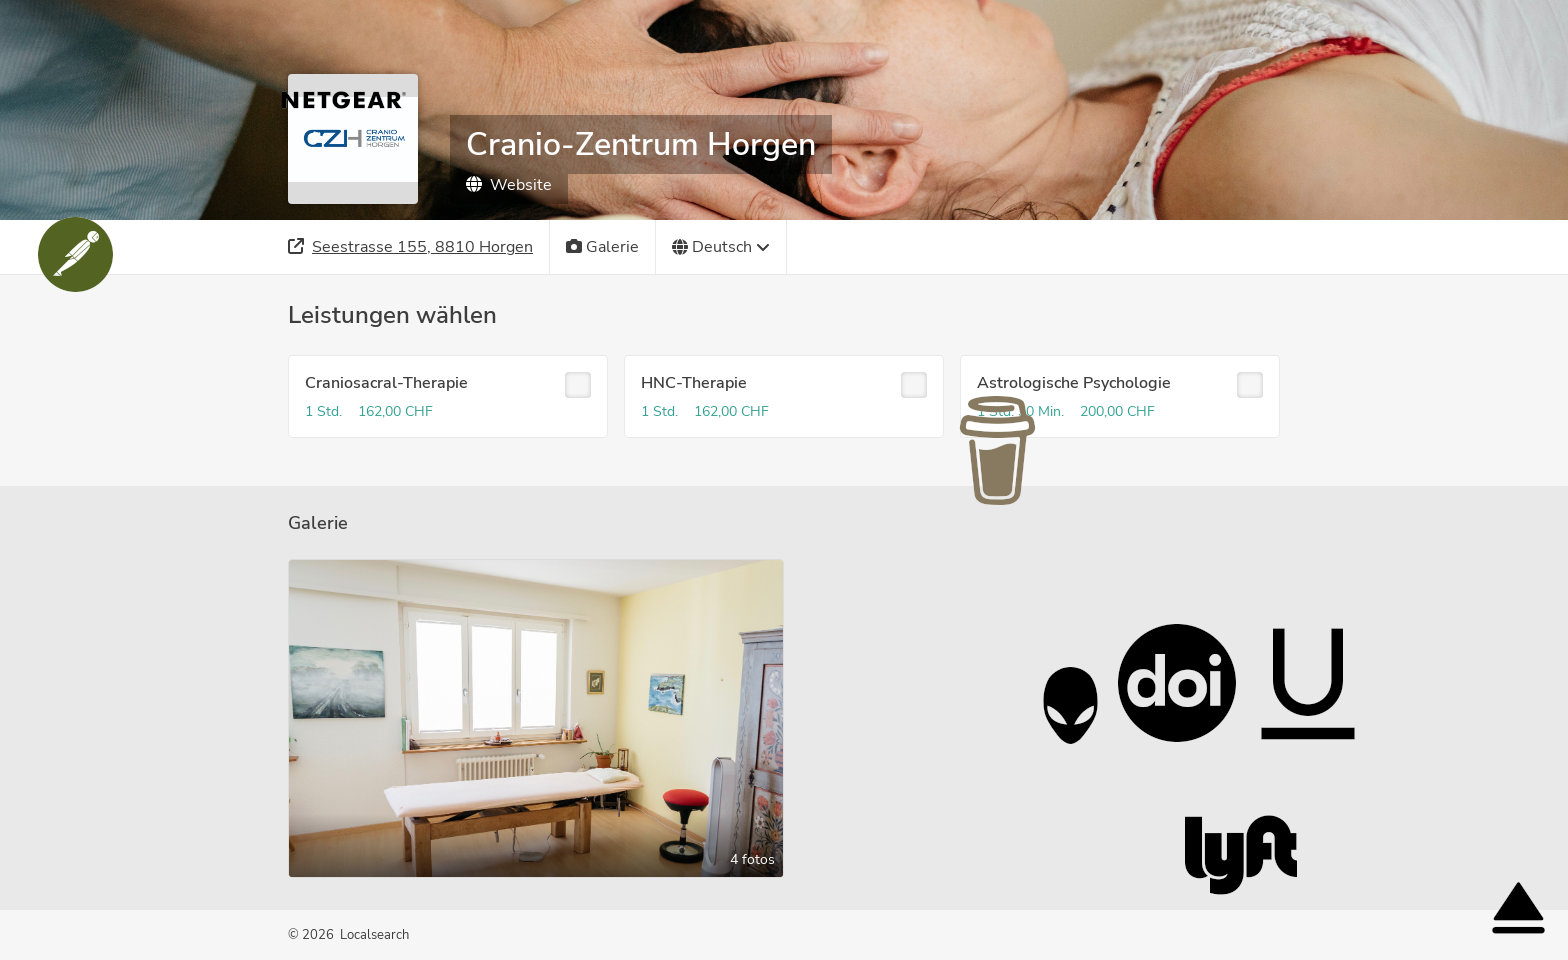  What do you see at coordinates (1241, 855) in the screenshot?
I see `open the Lyft app` at bounding box center [1241, 855].